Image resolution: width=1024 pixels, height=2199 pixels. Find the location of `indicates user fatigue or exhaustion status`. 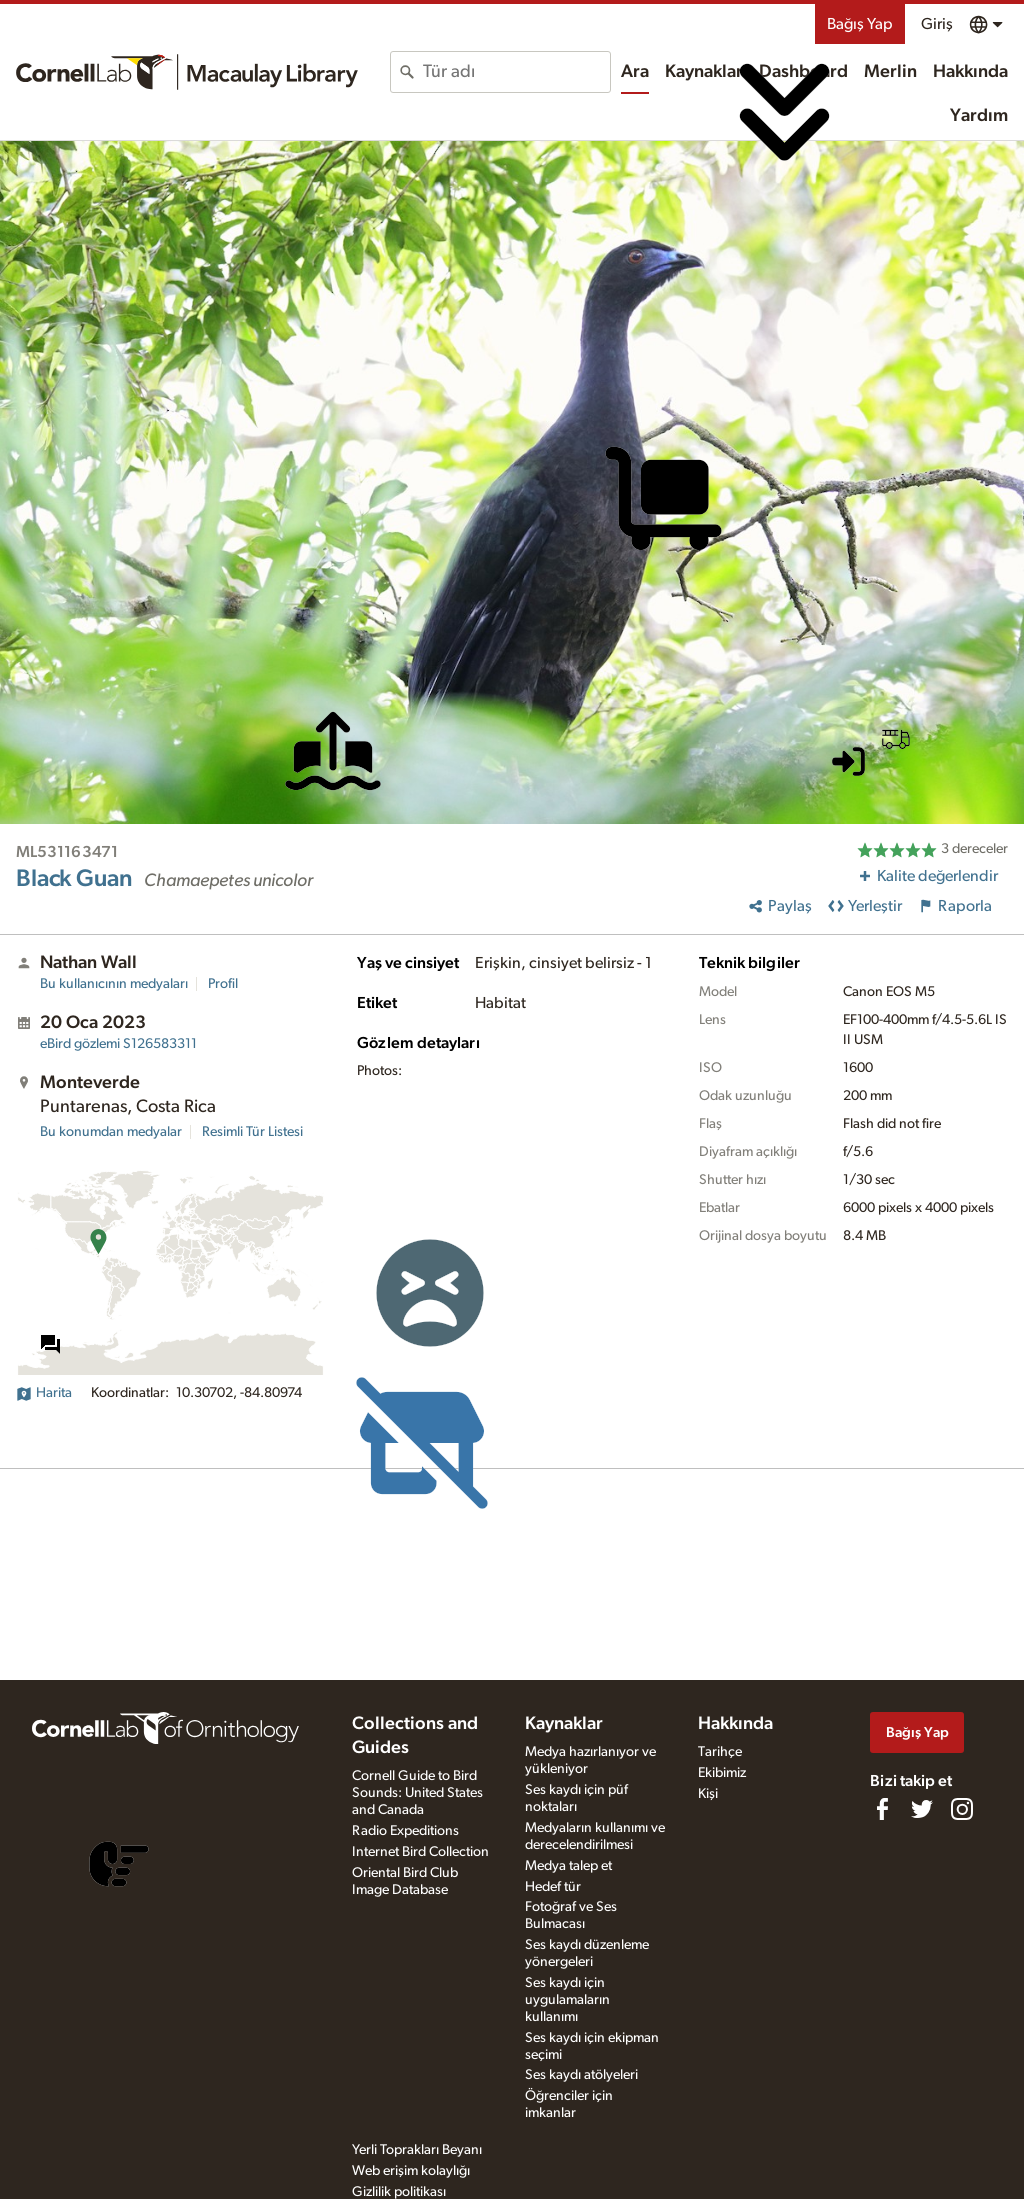

indicates user fatigue or exhaustion status is located at coordinates (430, 1293).